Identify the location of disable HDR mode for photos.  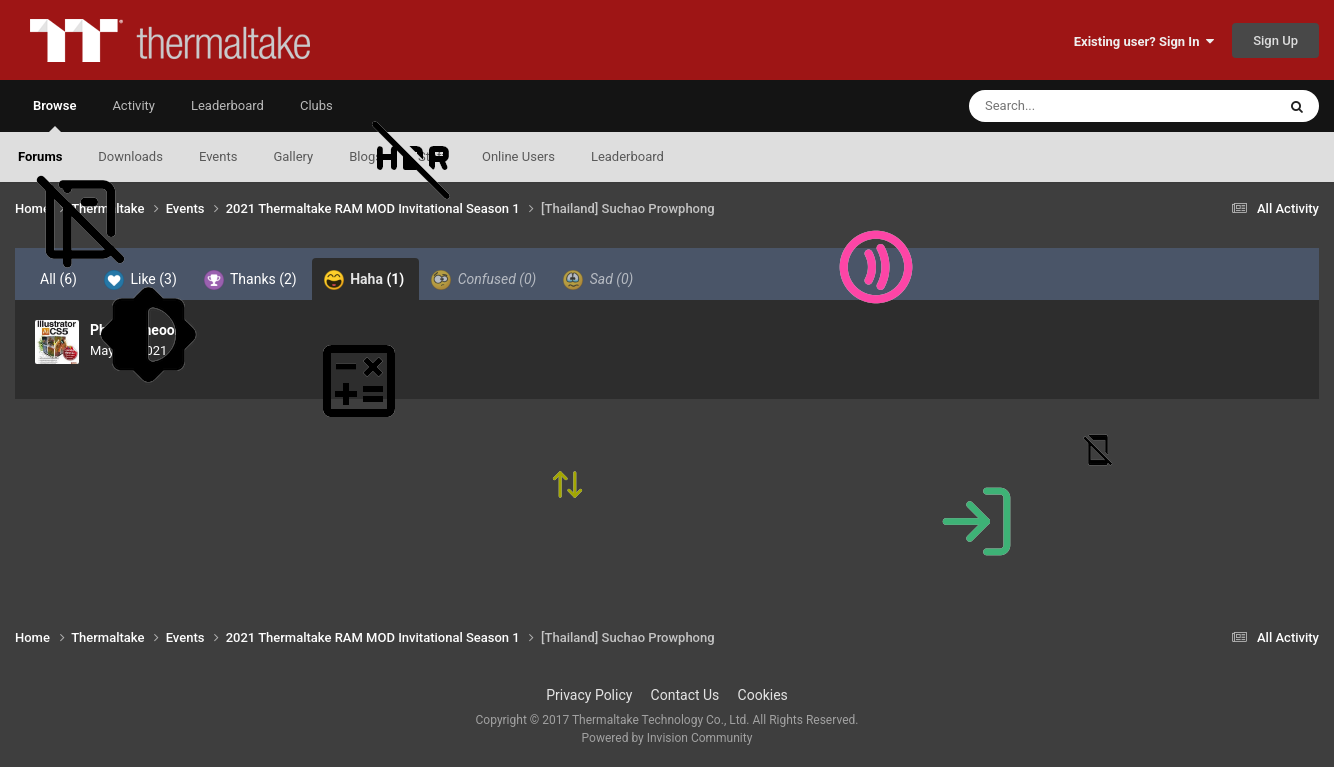
(413, 158).